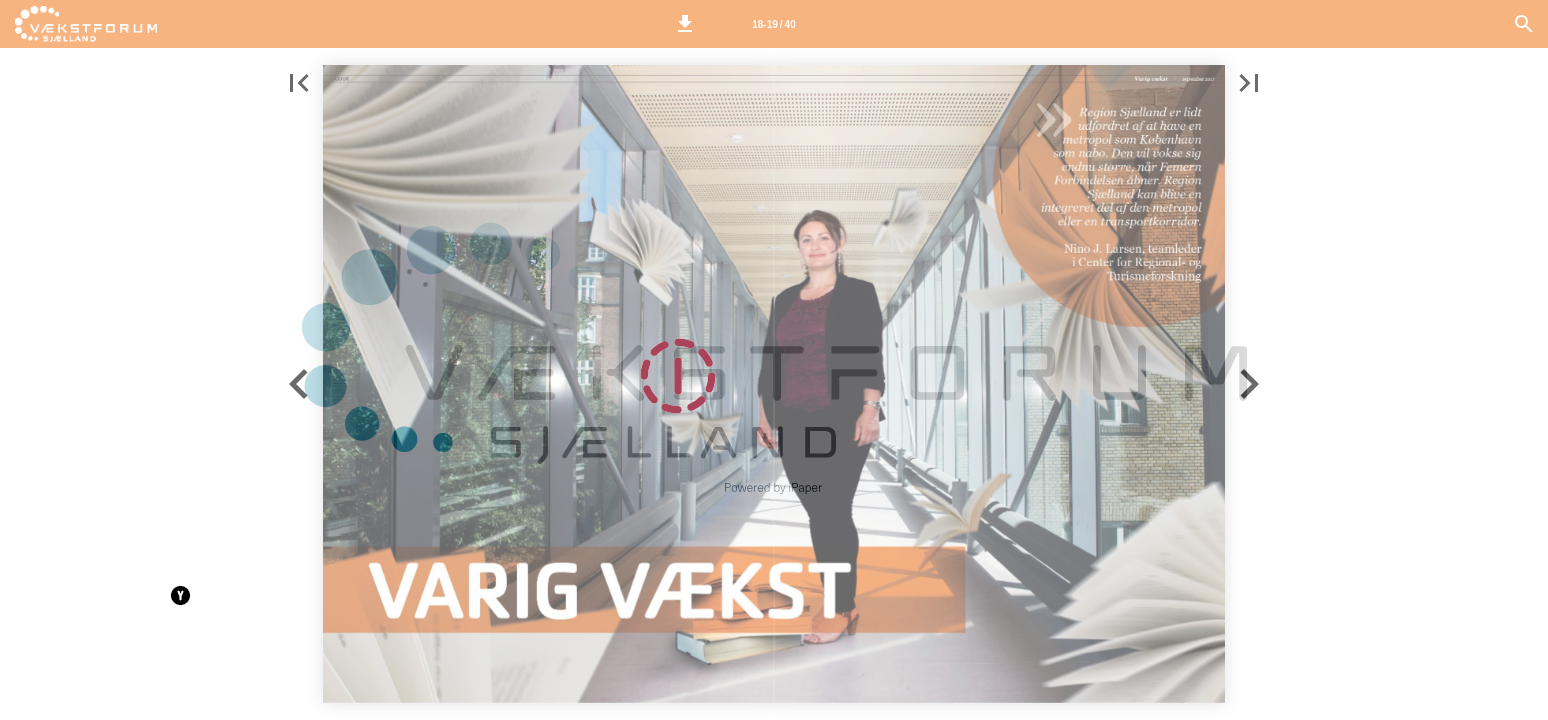 This screenshot has width=1548, height=720. What do you see at coordinates (678, 376) in the screenshot?
I see `view additional information` at bounding box center [678, 376].